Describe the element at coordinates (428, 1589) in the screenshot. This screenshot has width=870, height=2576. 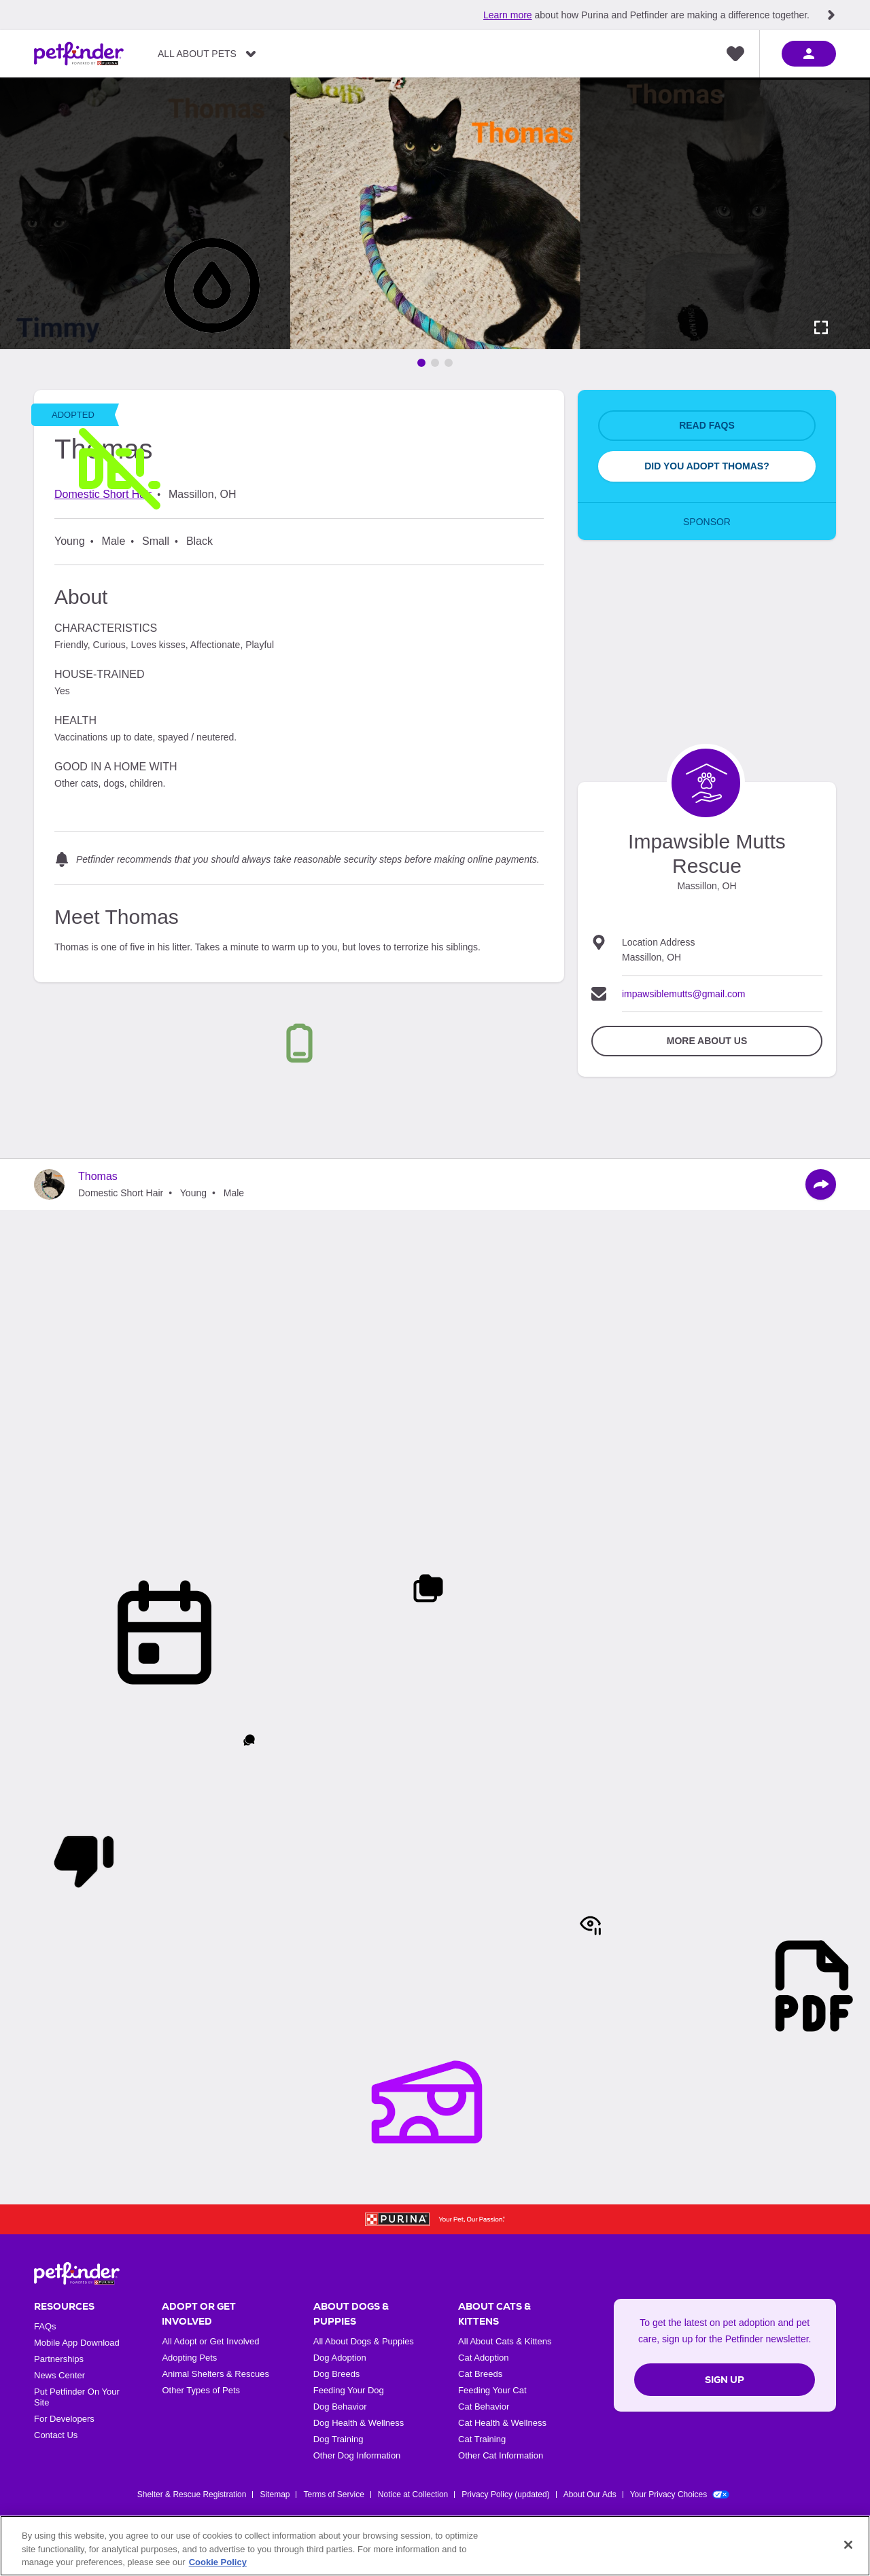
I see `browse all folders` at that location.